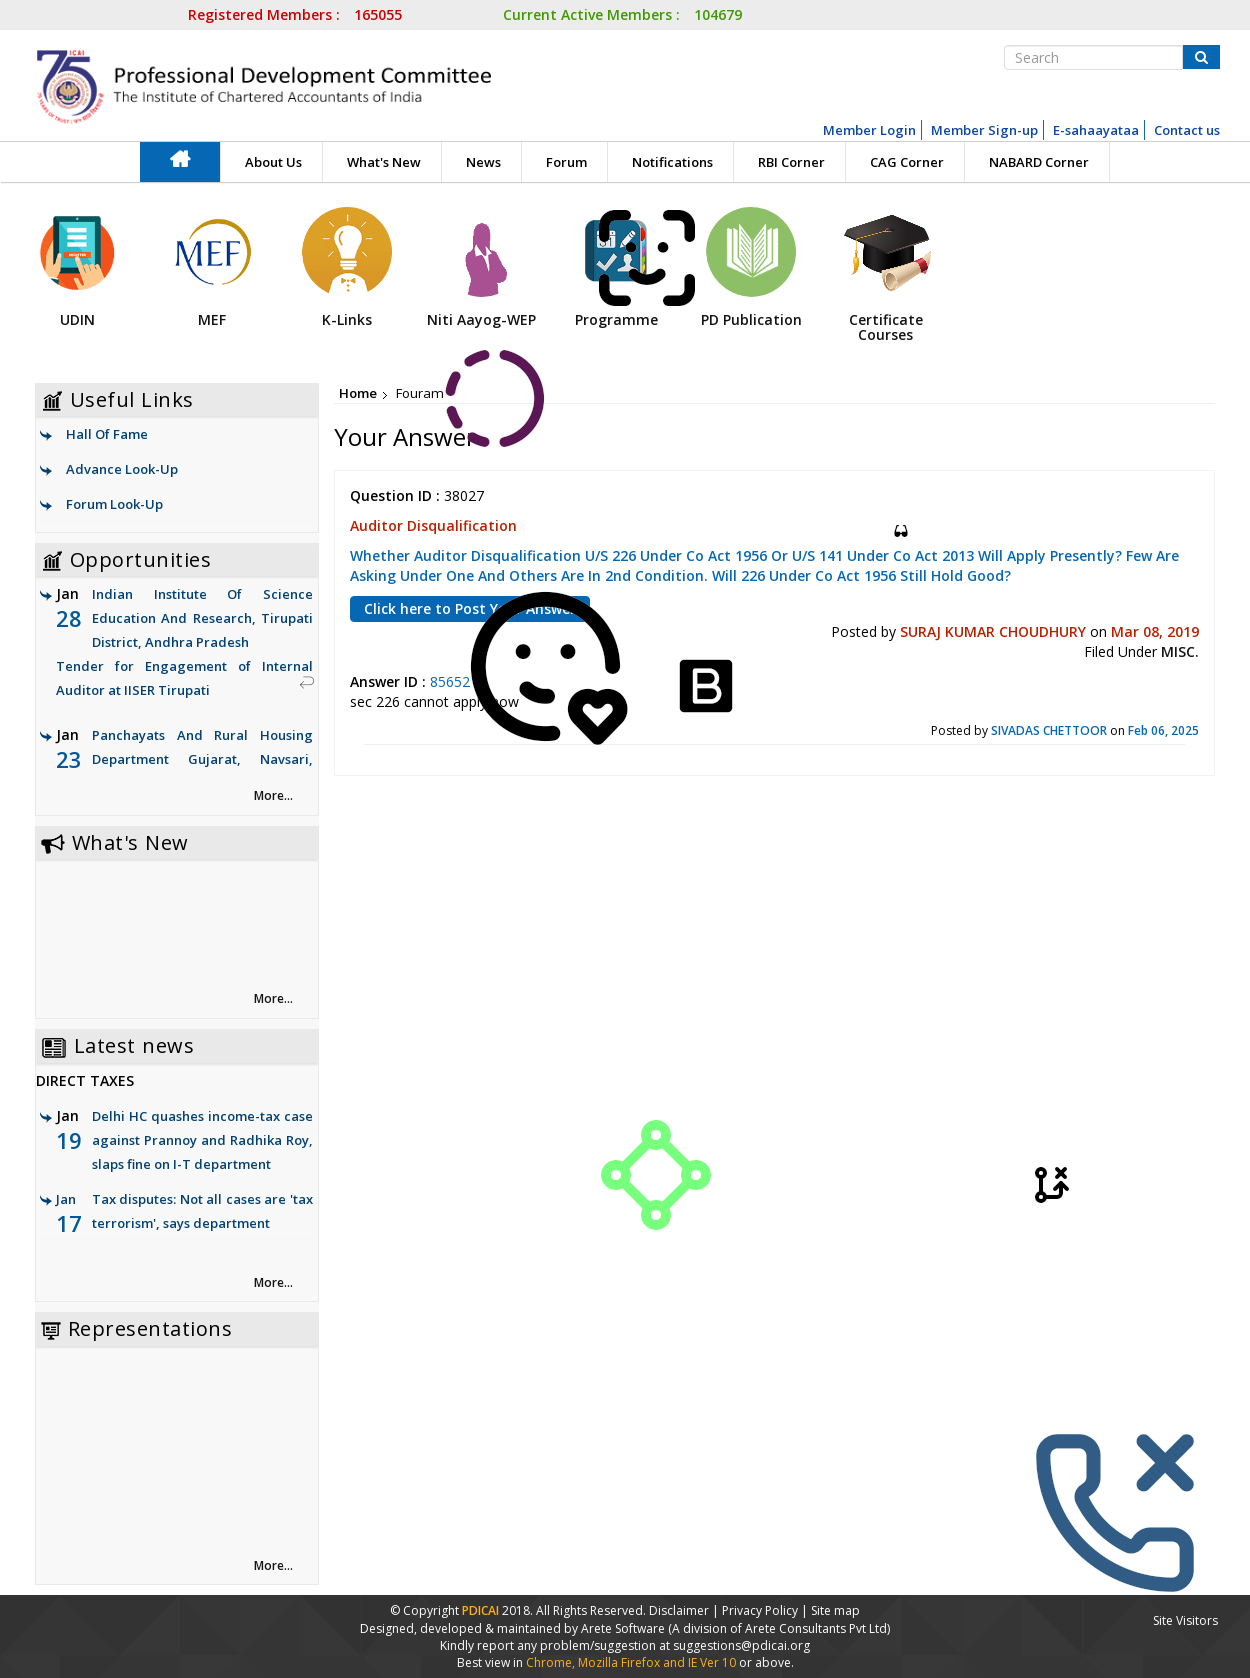 Image resolution: width=1250 pixels, height=1678 pixels. I want to click on indicates loading or processing in progress, so click(494, 398).